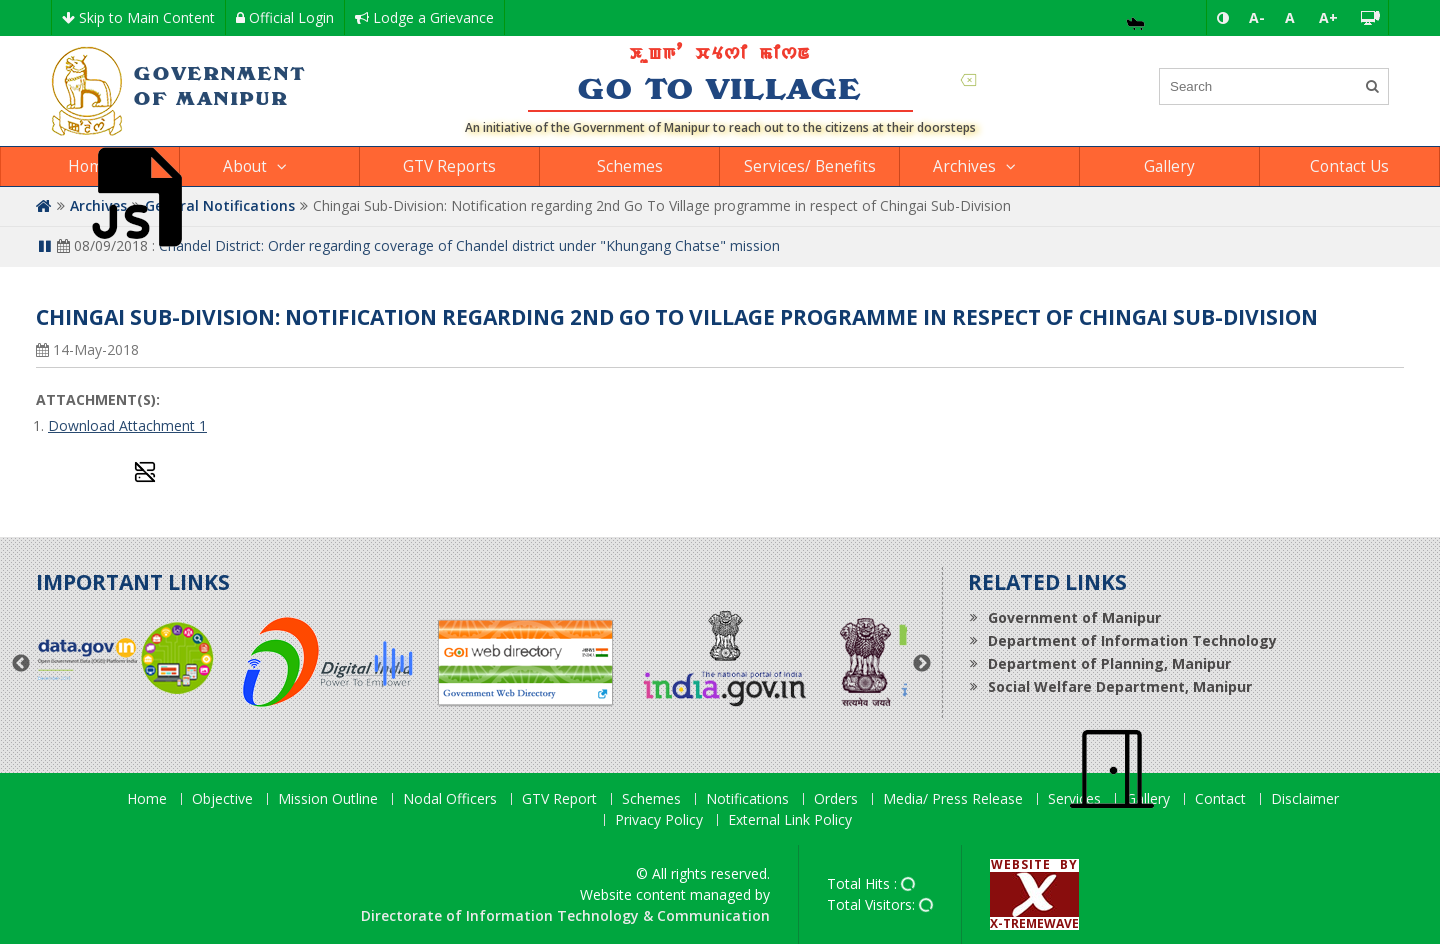  I want to click on javascript file type indicator, so click(140, 197).